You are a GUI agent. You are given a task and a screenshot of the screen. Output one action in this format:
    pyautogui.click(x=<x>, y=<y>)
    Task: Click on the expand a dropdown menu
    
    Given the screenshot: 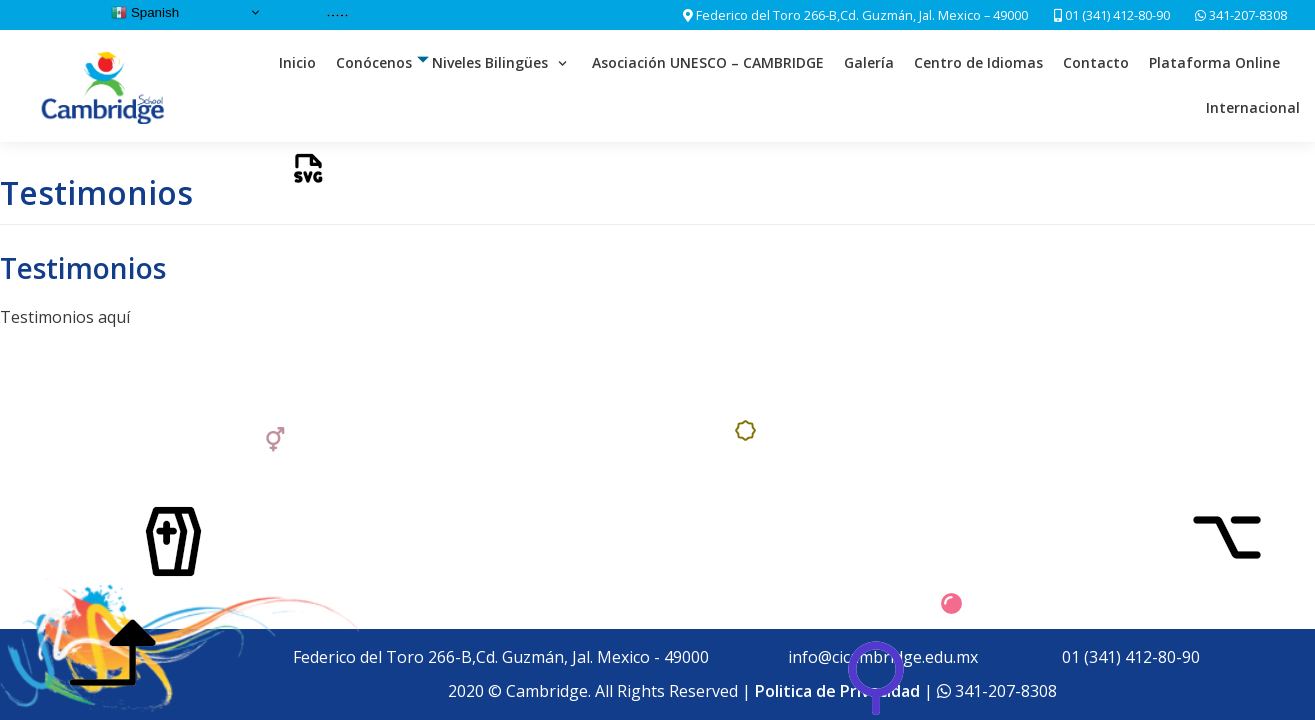 What is the action you would take?
    pyautogui.click(x=423, y=59)
    